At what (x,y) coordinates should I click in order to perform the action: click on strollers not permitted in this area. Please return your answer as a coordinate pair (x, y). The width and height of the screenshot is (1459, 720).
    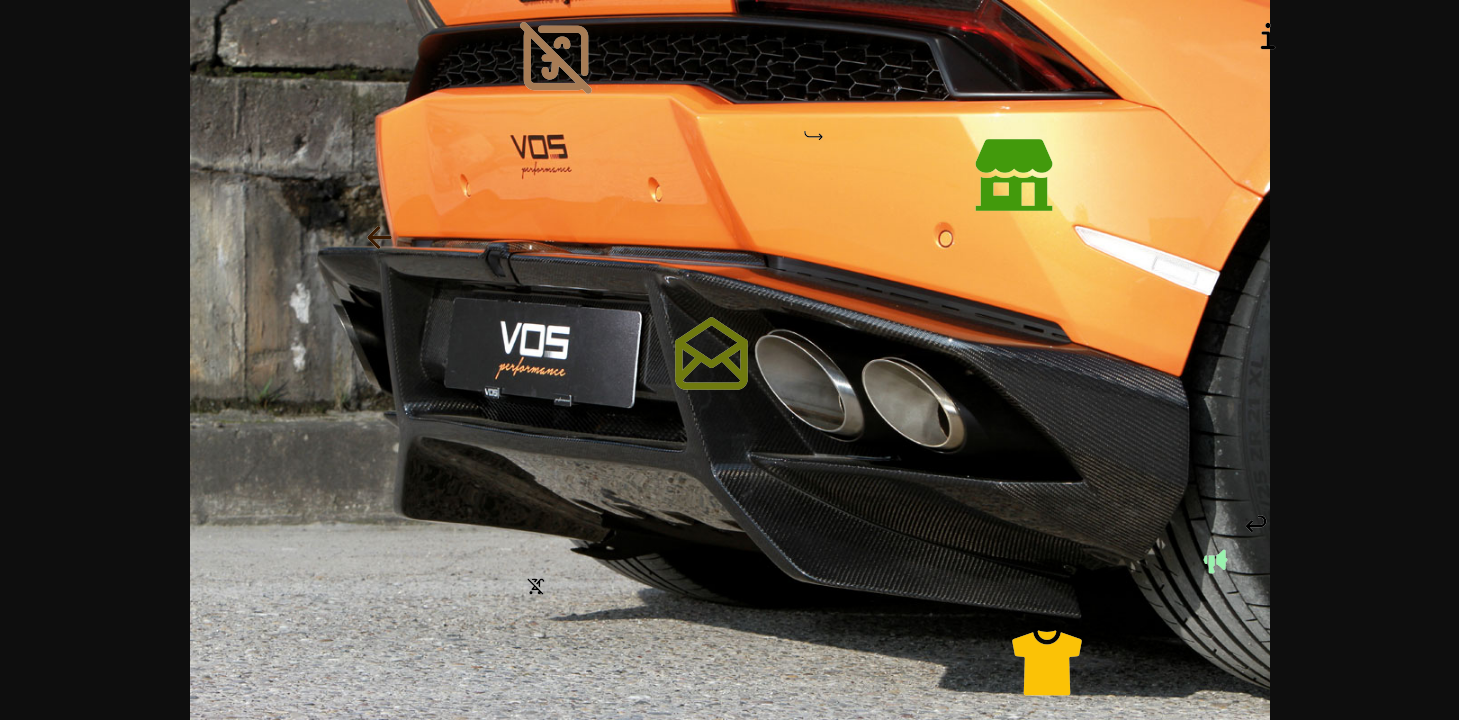
    Looking at the image, I should click on (536, 586).